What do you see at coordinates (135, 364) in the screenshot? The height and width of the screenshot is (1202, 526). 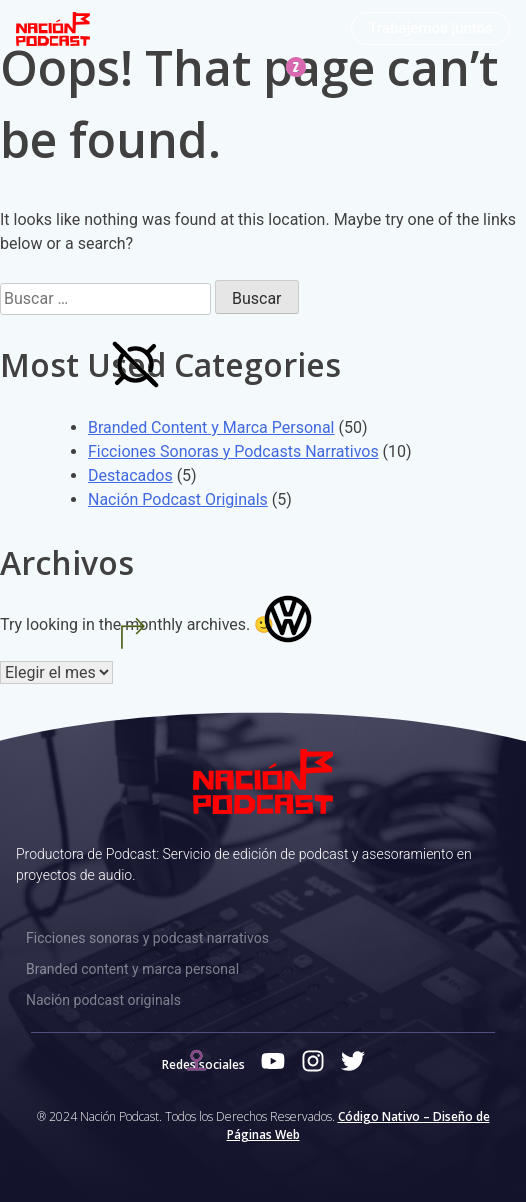 I see `disable currency or payment features` at bounding box center [135, 364].